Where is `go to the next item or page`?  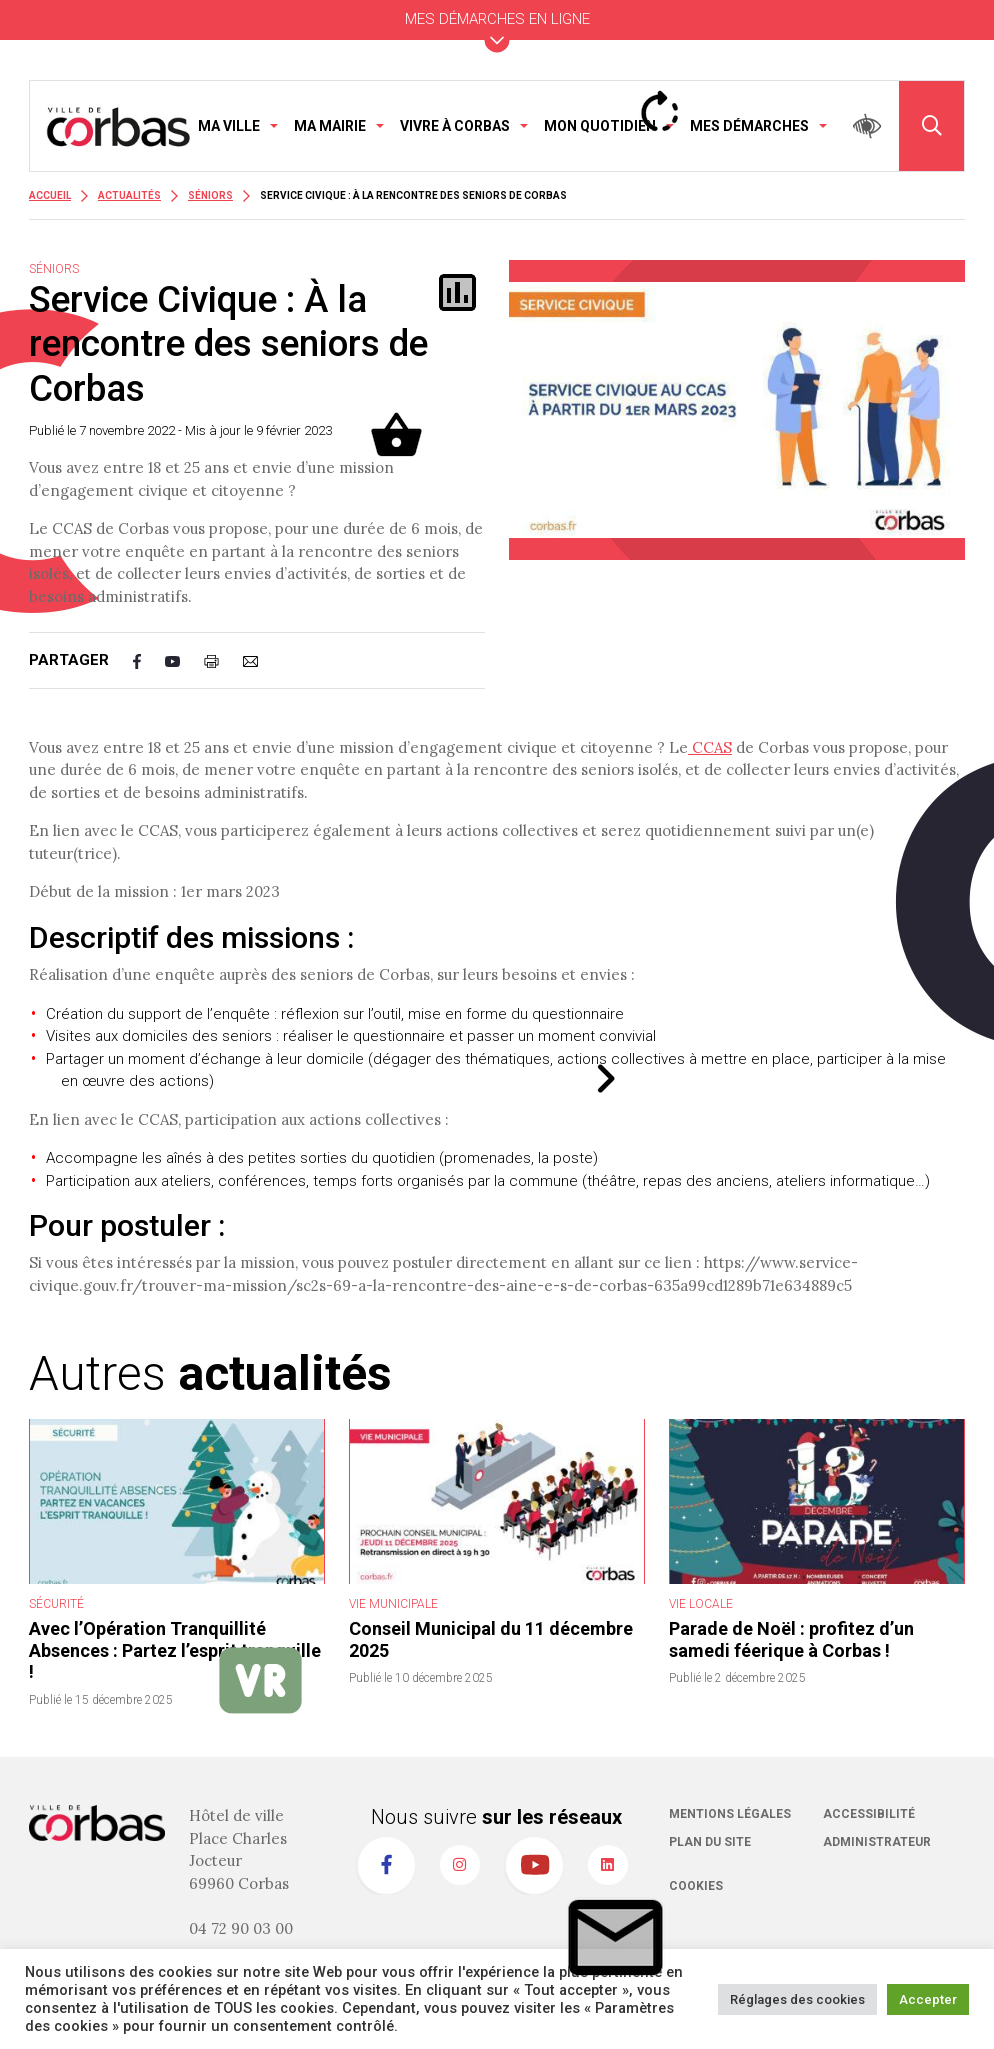 go to the next item or page is located at coordinates (605, 1078).